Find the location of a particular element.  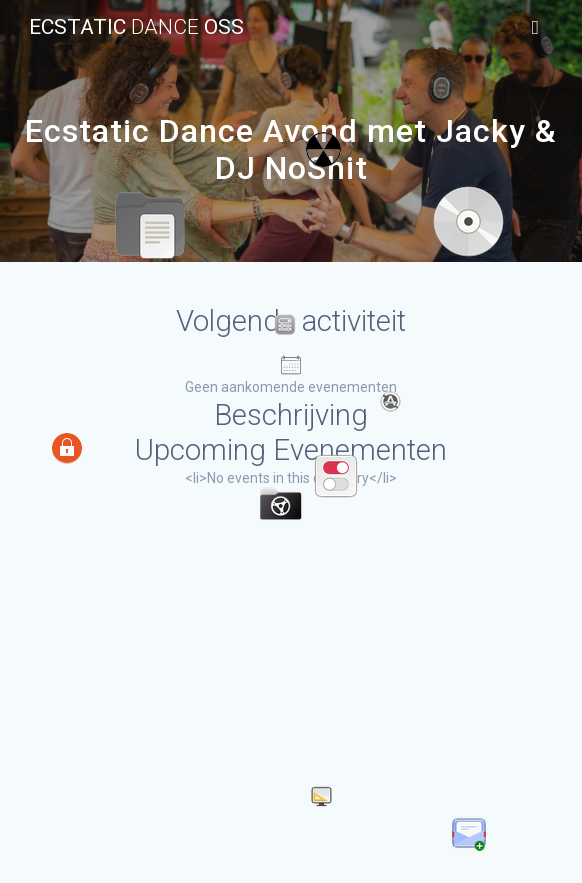

compose a new email message is located at coordinates (469, 833).